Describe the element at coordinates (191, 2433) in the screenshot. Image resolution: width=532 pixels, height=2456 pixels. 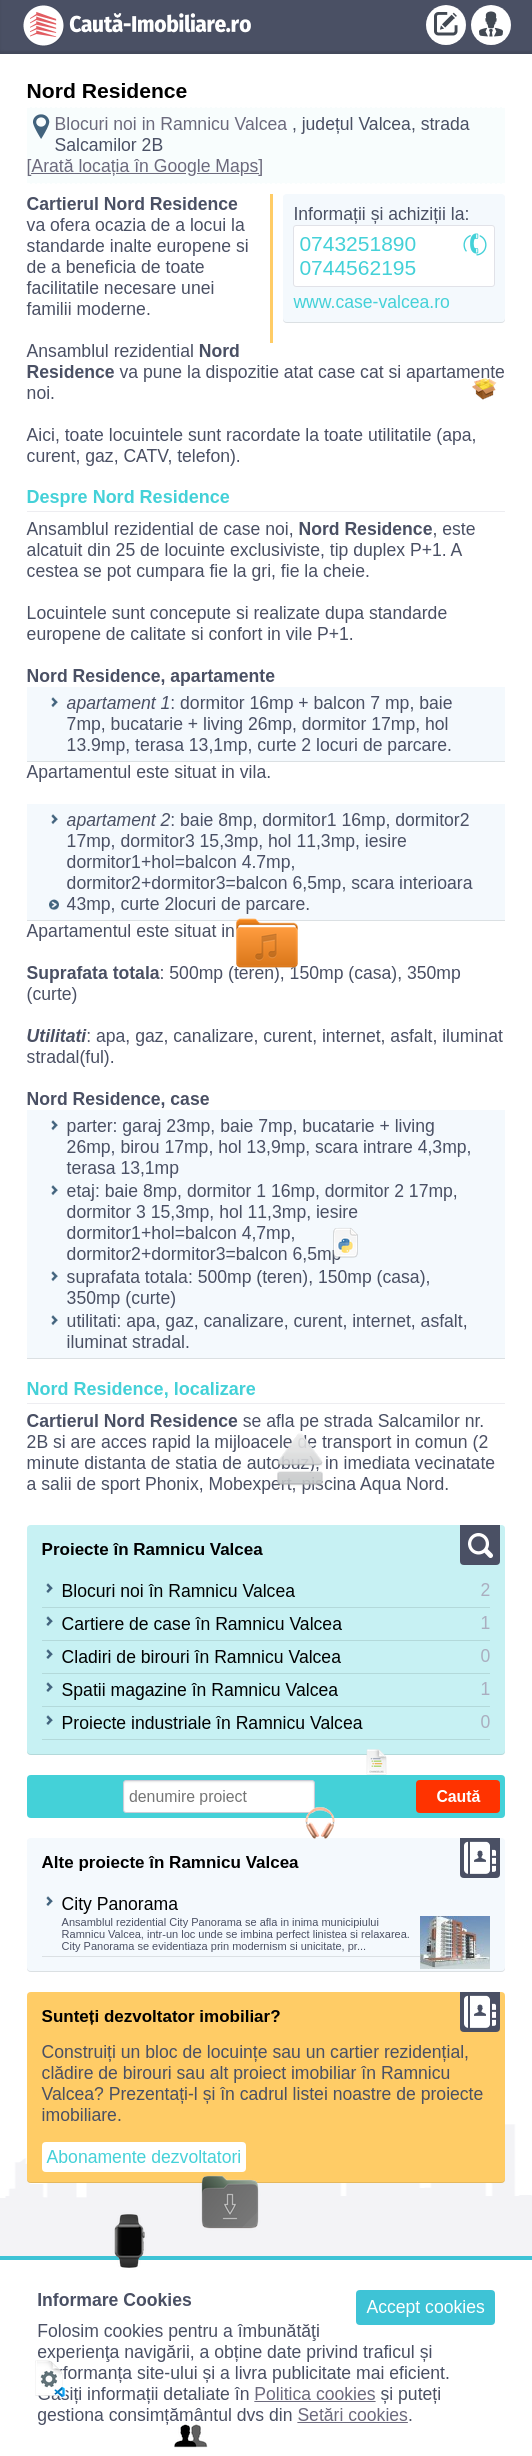
I see `view storage used by other users on this device` at that location.